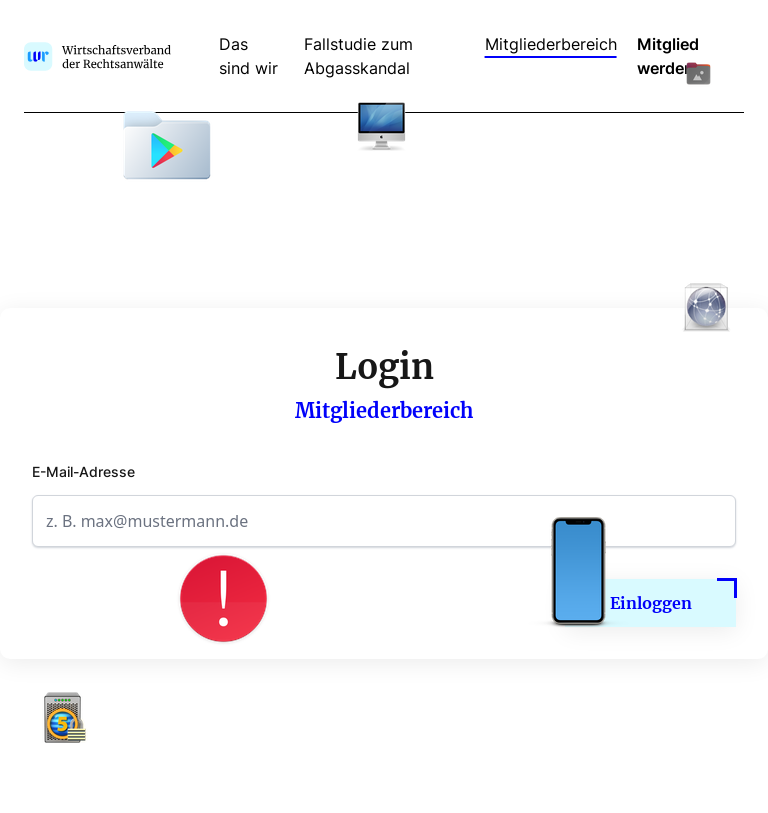 The image size is (768, 813). What do you see at coordinates (62, 717) in the screenshot?
I see `indicates a locked RAID 5 storage array` at bounding box center [62, 717].